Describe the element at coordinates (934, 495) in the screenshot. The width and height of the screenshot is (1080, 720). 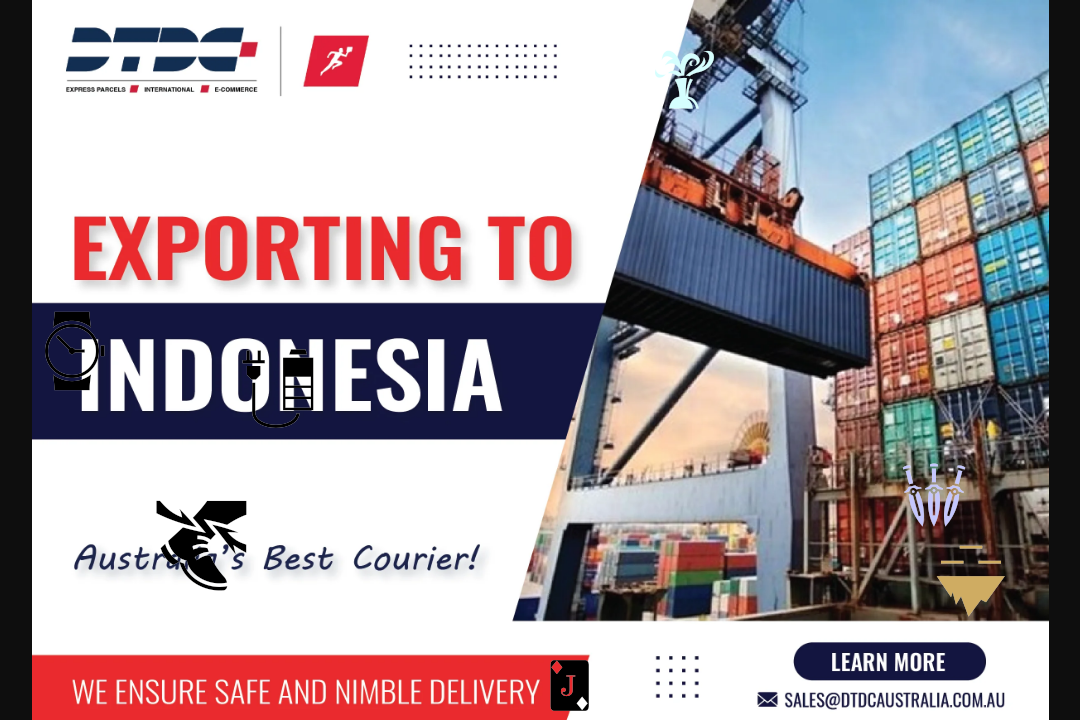
I see `select daggers as your weapon type` at that location.